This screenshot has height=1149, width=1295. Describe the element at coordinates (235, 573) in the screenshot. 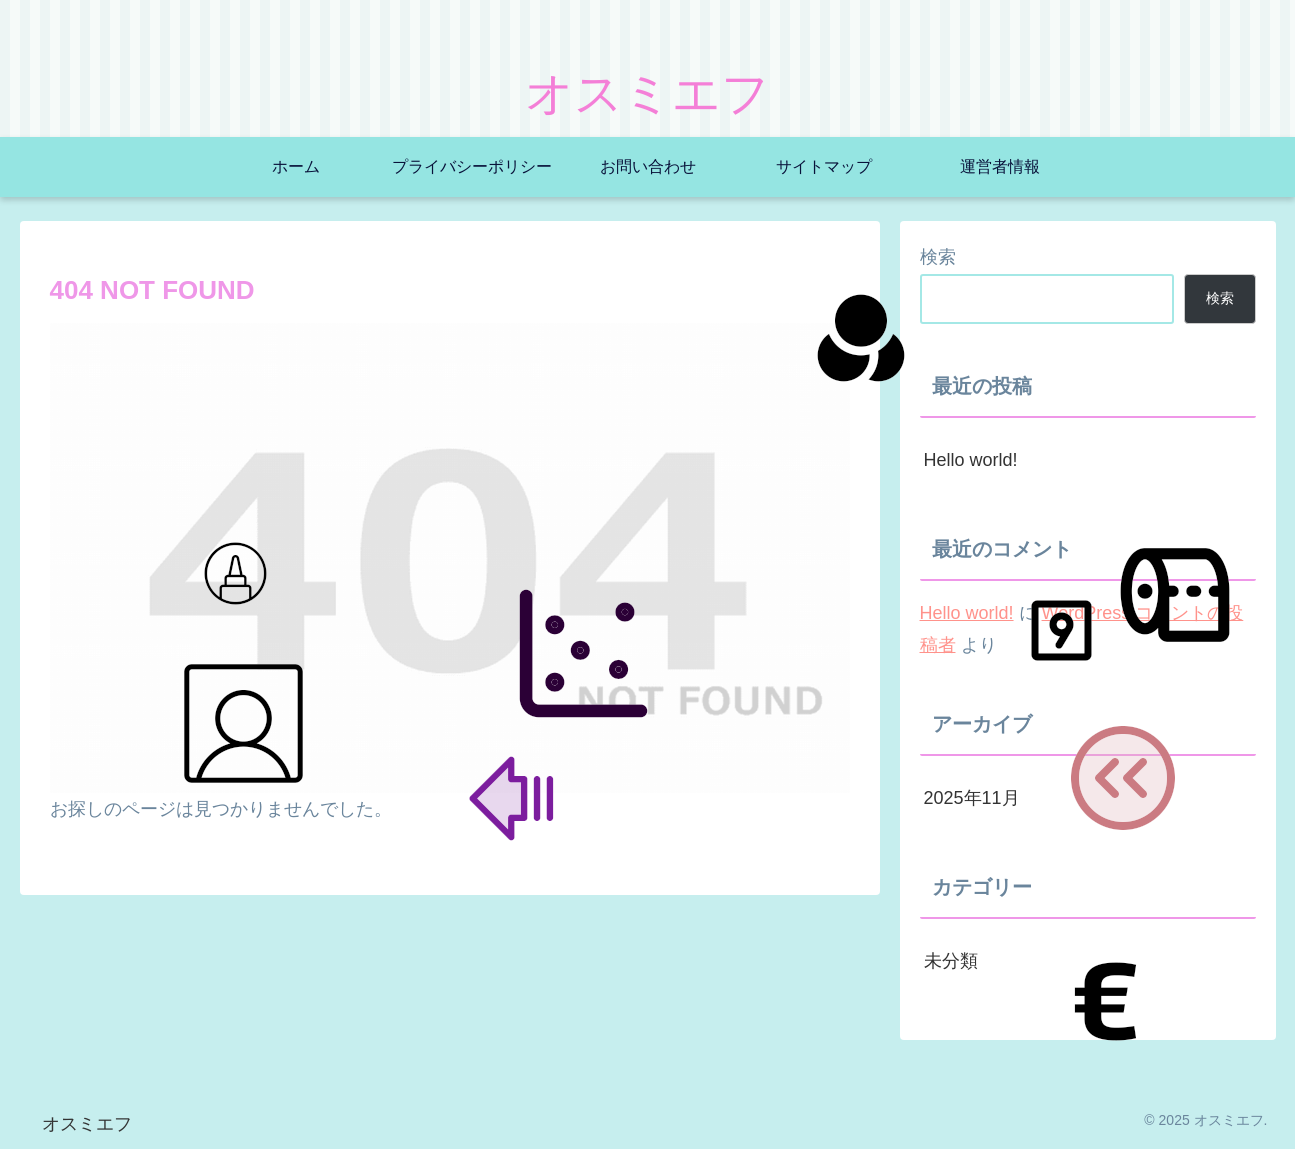

I see `marker or highlighter tool` at that location.